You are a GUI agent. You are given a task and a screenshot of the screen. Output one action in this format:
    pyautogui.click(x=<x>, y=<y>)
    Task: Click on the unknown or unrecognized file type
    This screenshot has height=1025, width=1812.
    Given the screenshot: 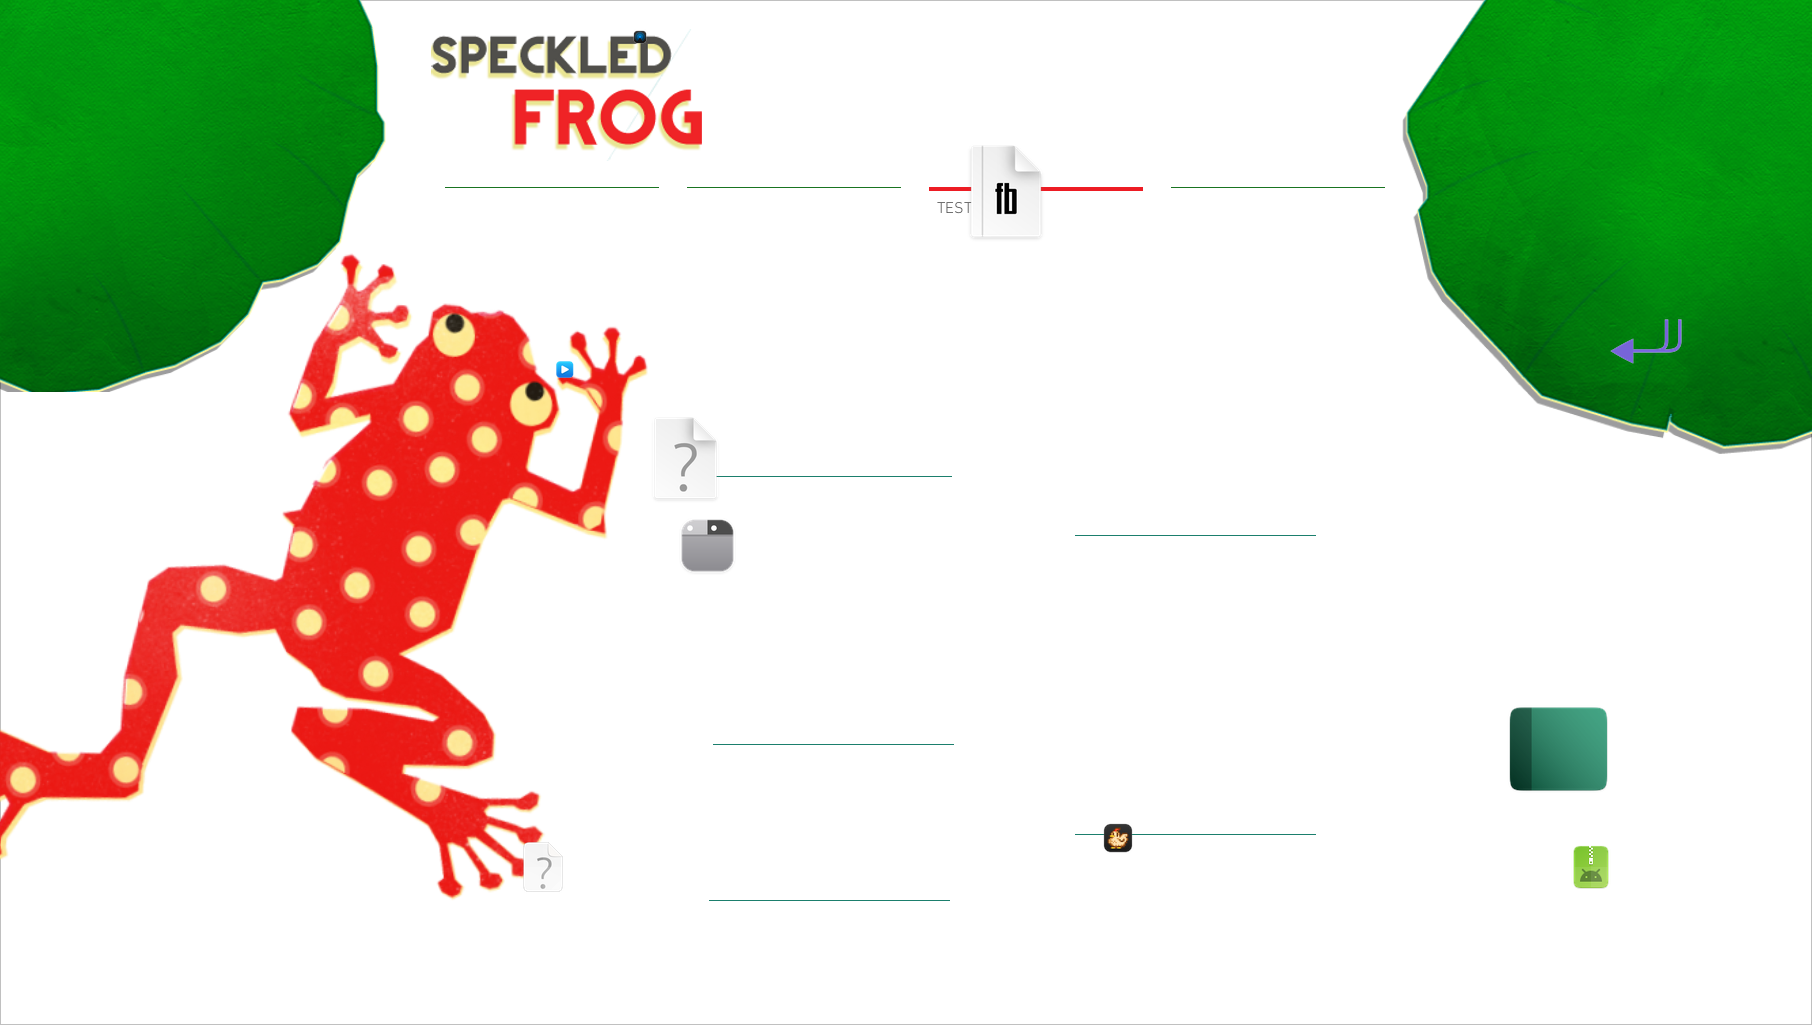 What is the action you would take?
    pyautogui.click(x=543, y=867)
    